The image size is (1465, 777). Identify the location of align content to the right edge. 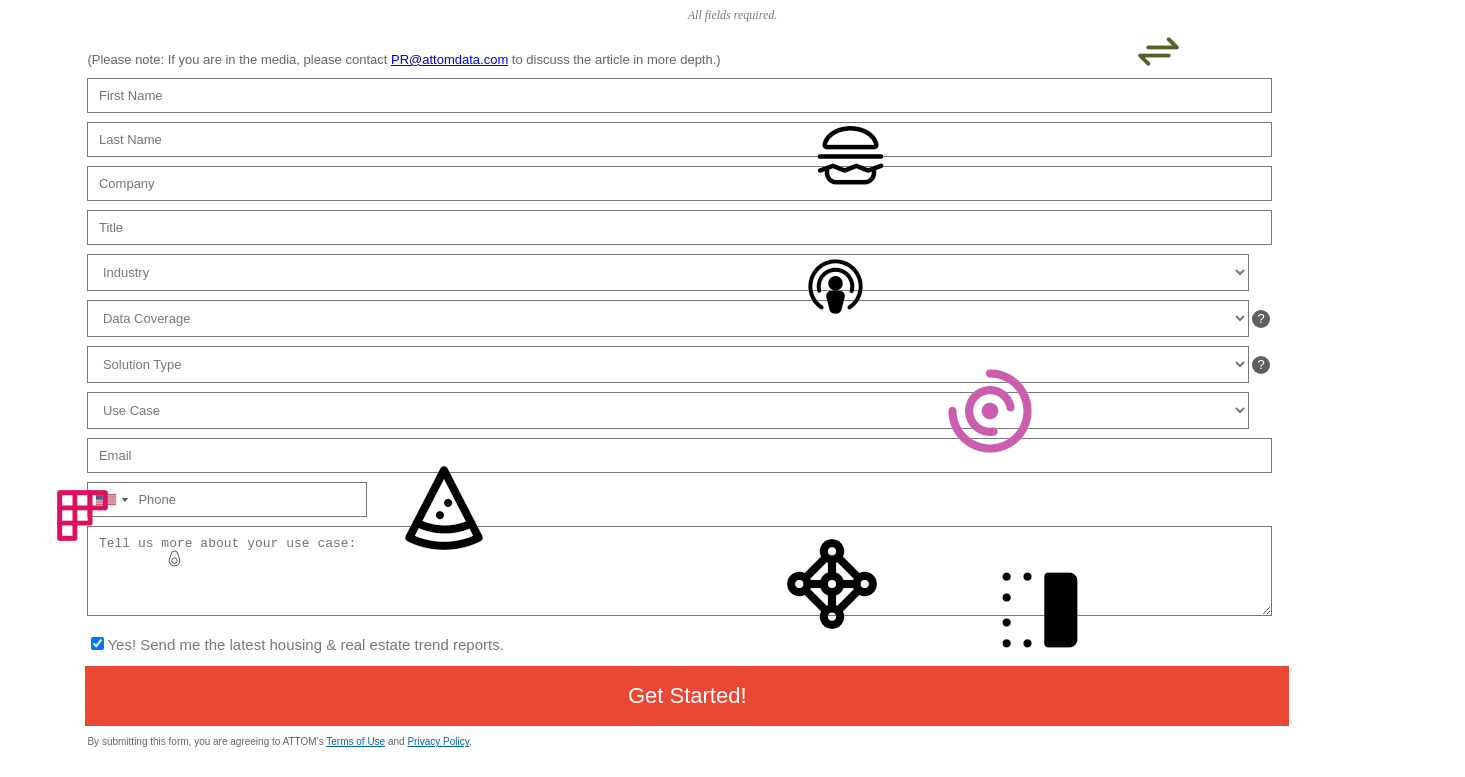
(1040, 610).